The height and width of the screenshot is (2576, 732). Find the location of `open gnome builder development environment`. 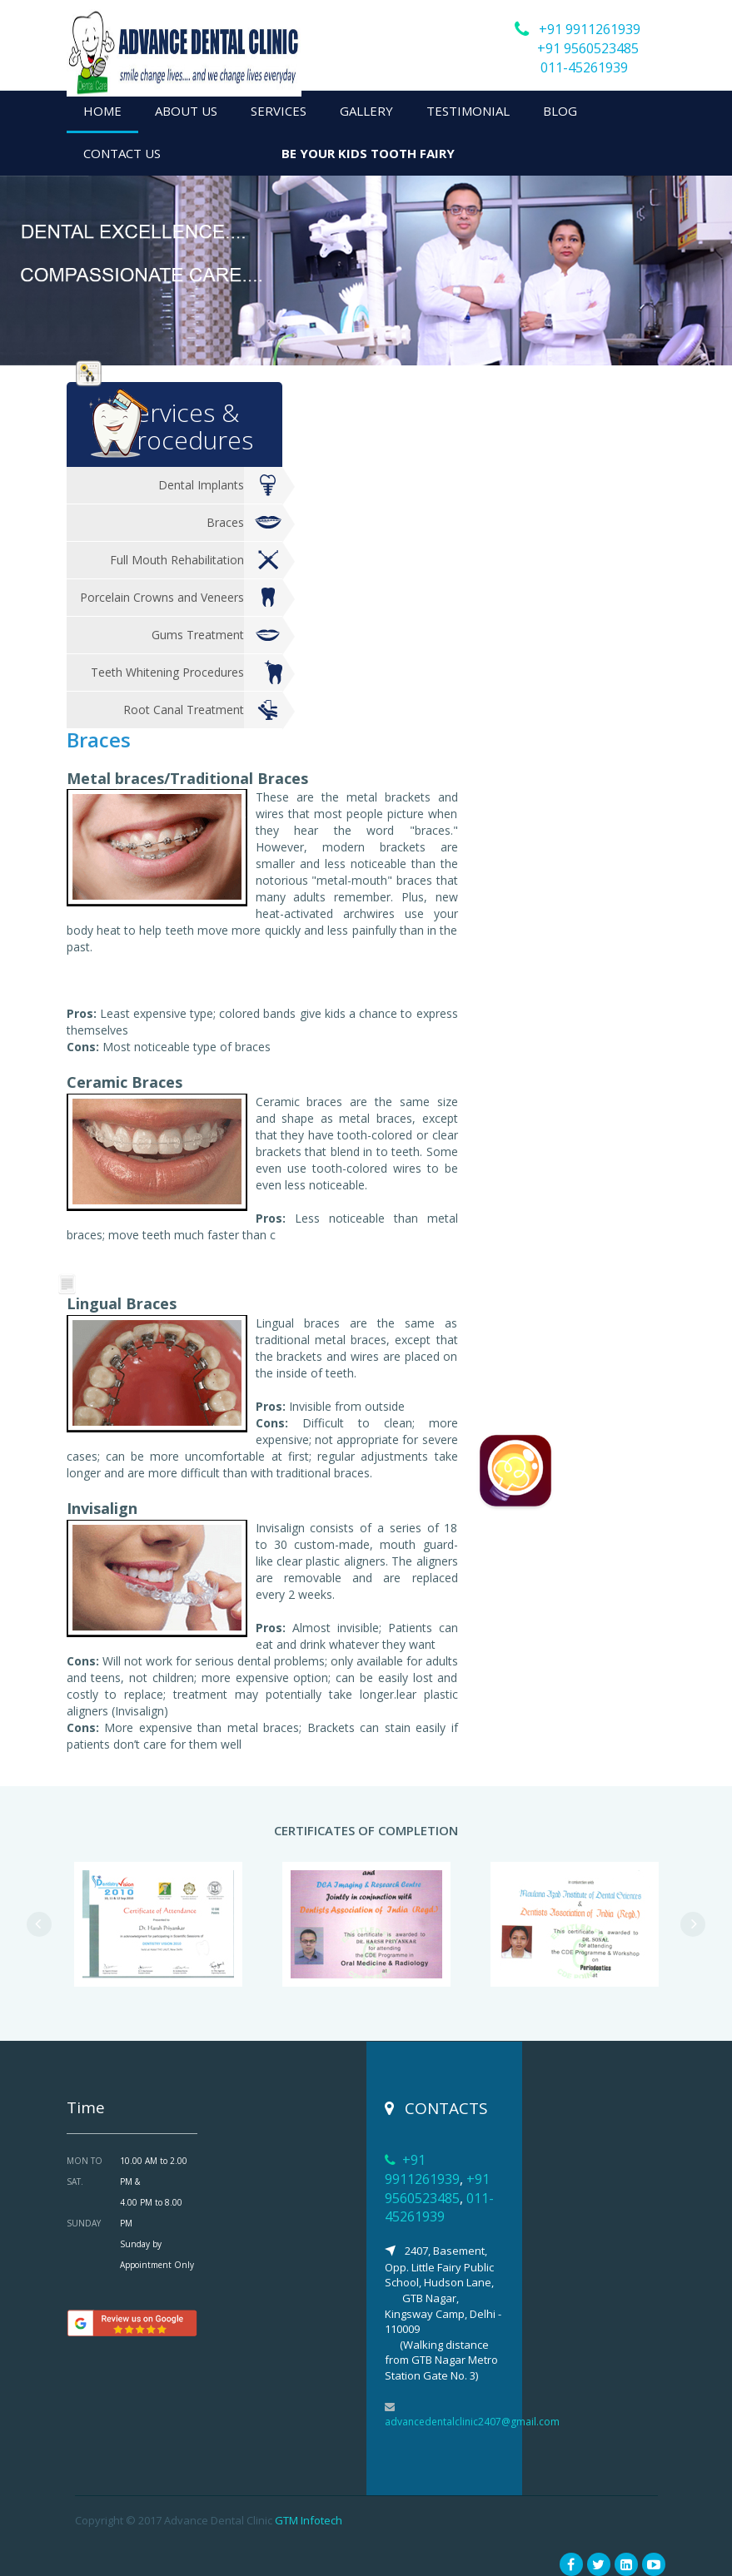

open gnome builder development environment is located at coordinates (88, 373).